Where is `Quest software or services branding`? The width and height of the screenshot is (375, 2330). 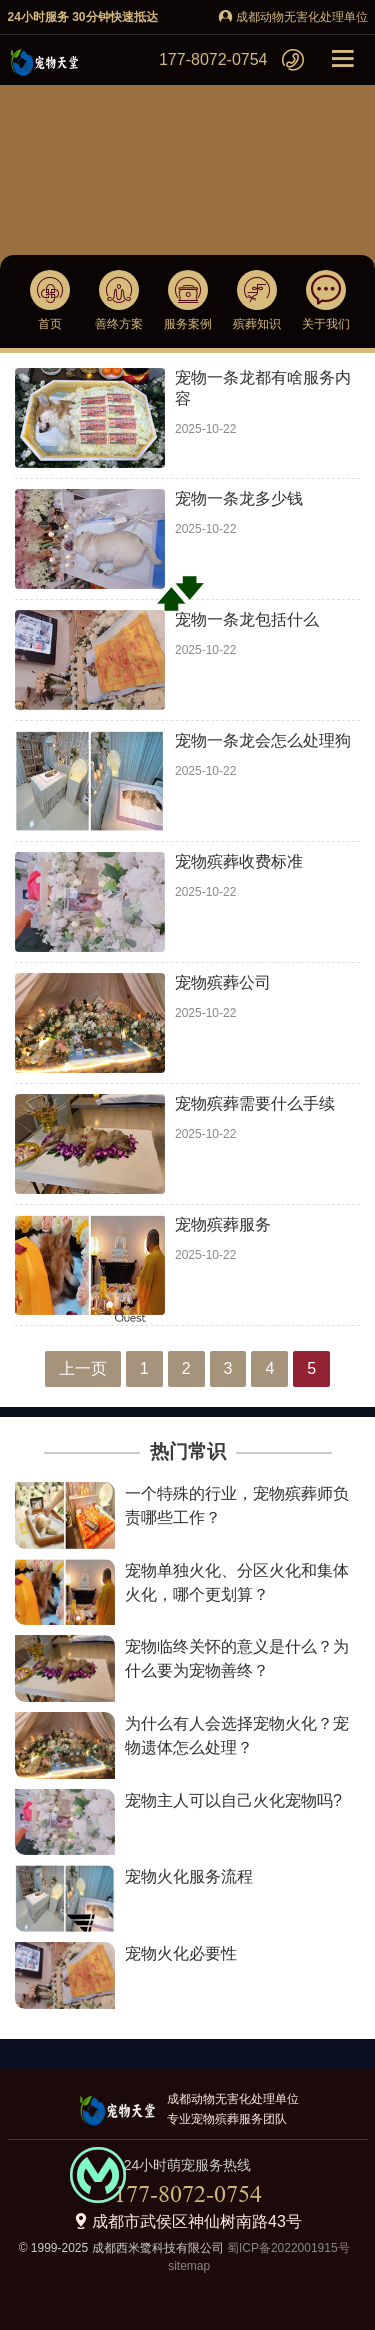 Quest software or services branding is located at coordinates (130, 1317).